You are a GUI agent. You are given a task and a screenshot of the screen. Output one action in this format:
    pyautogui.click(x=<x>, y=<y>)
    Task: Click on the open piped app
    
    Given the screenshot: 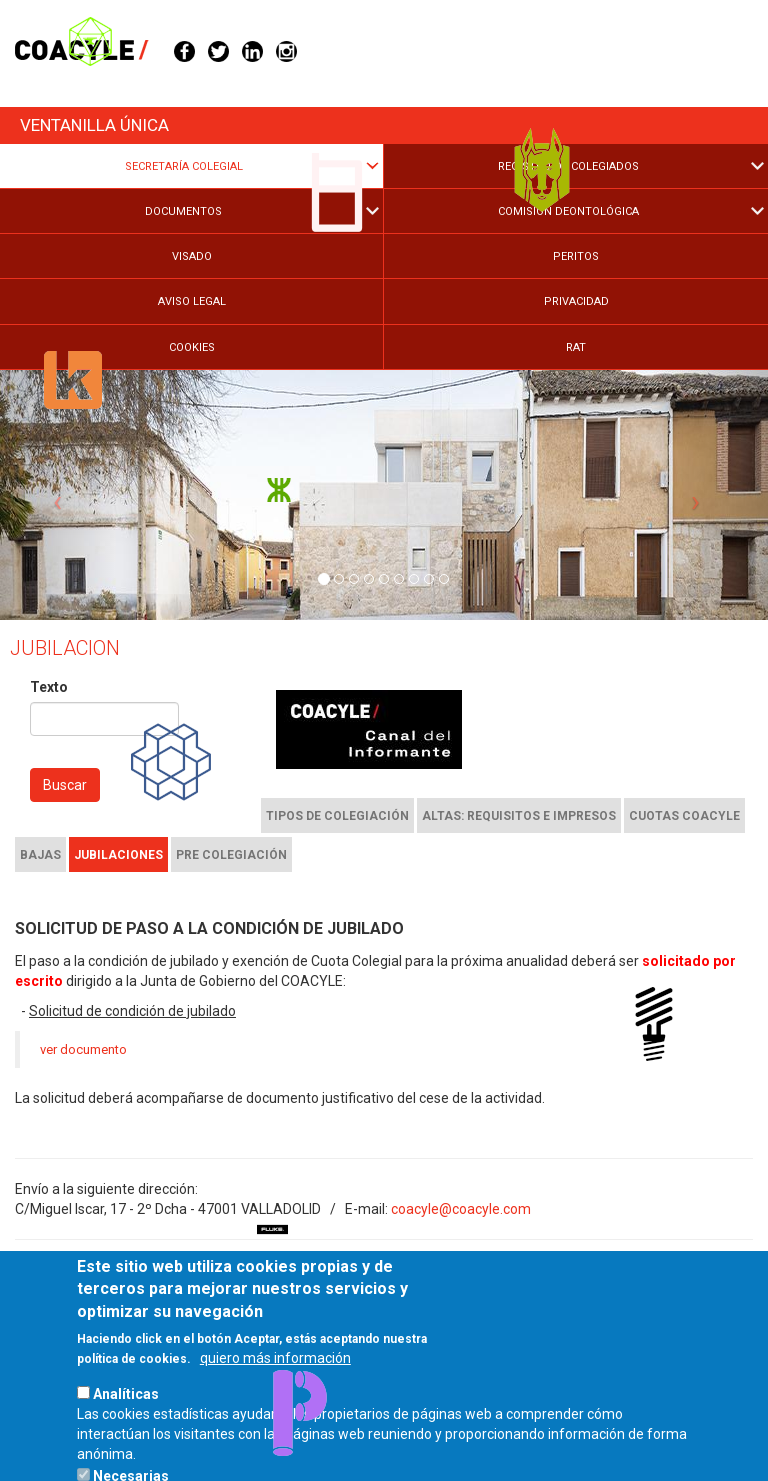 What is the action you would take?
    pyautogui.click(x=300, y=1413)
    